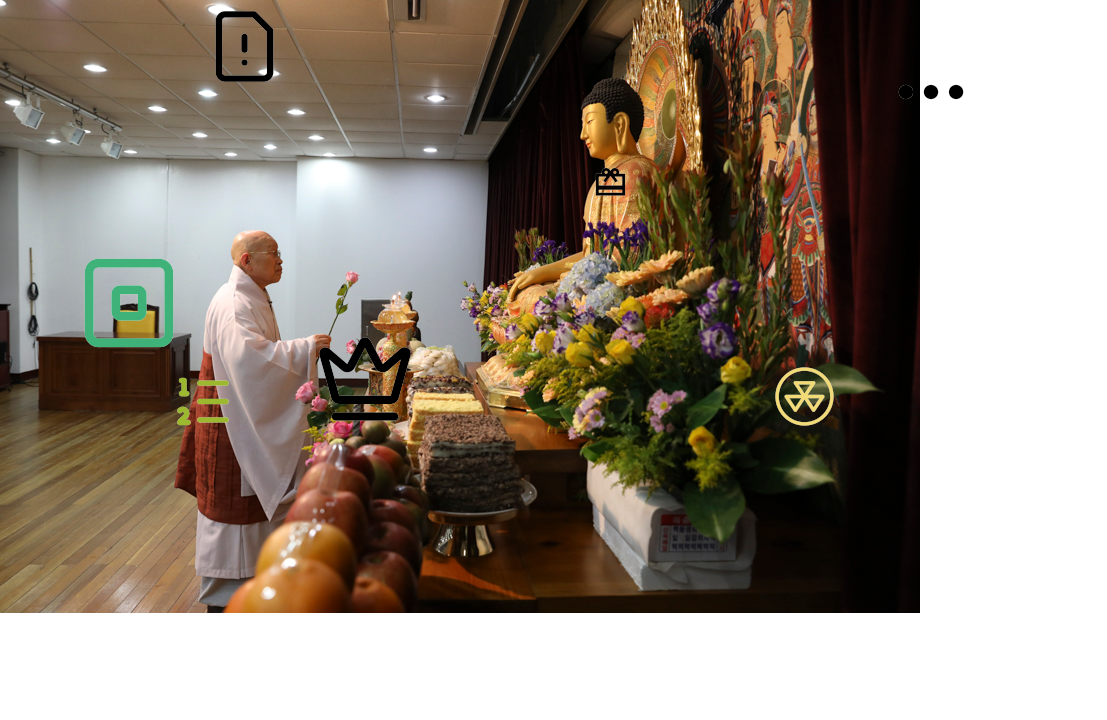 This screenshot has width=1107, height=720. I want to click on indicates a file with an error or issue, so click(244, 46).